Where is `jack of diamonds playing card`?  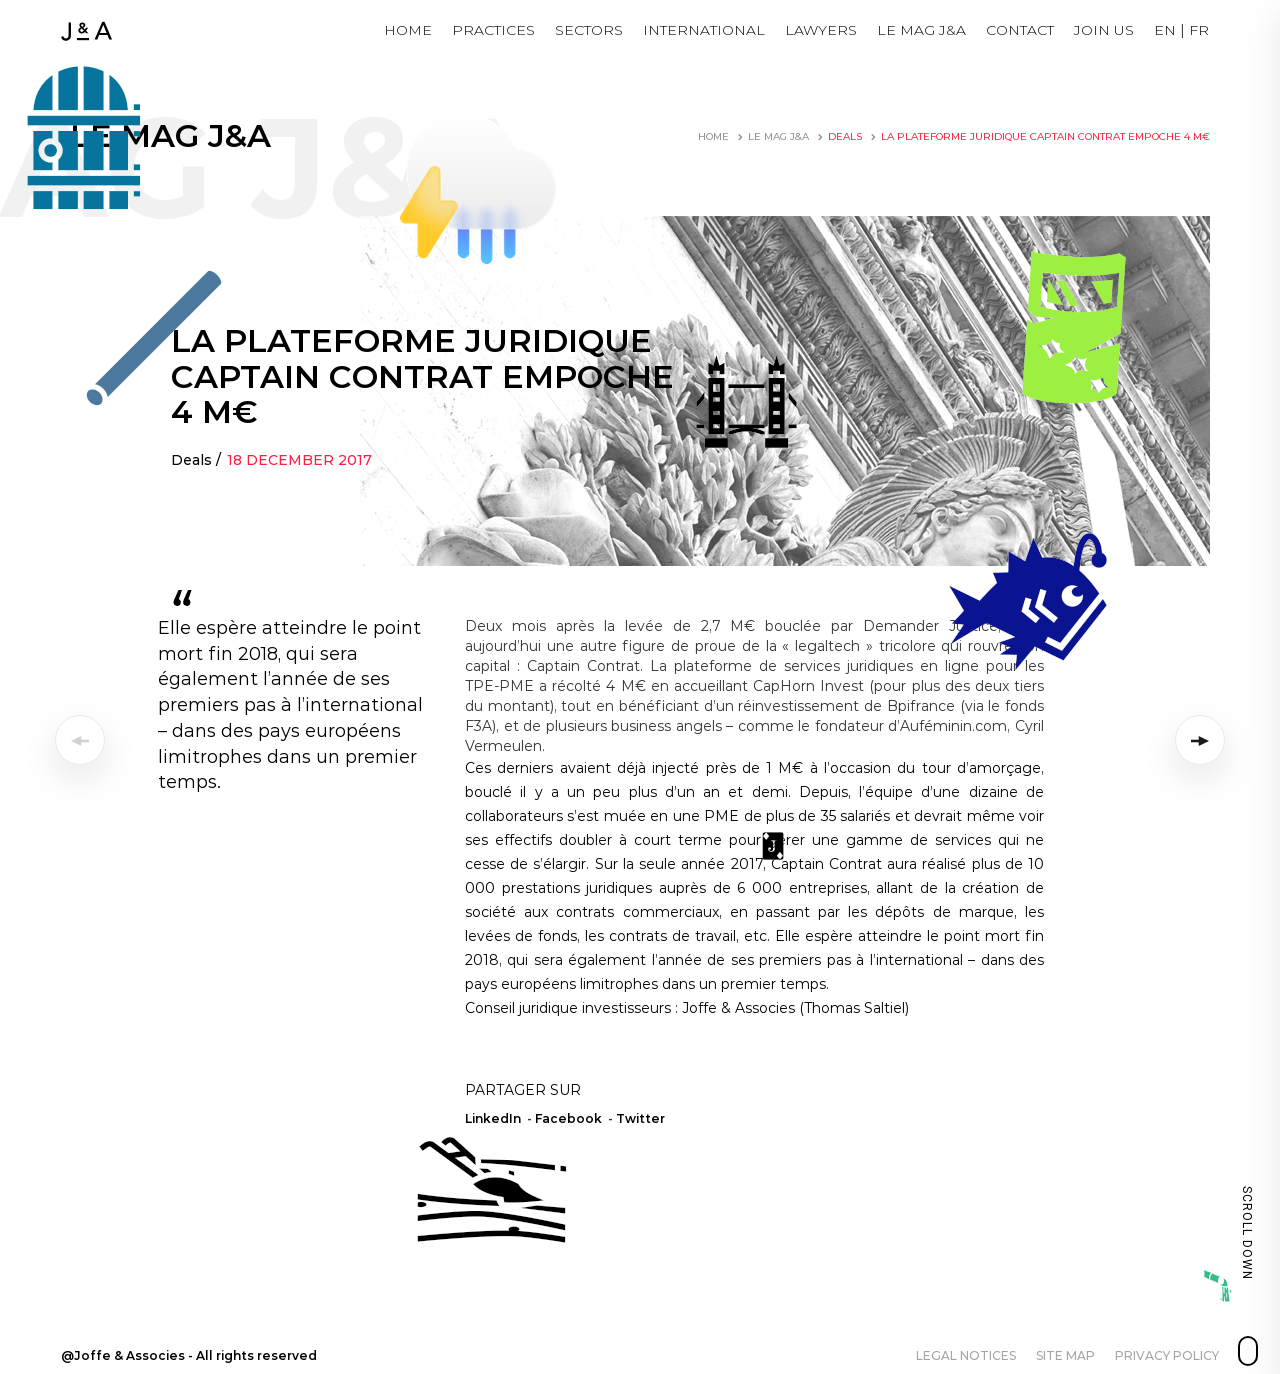 jack of diamonds playing card is located at coordinates (773, 846).